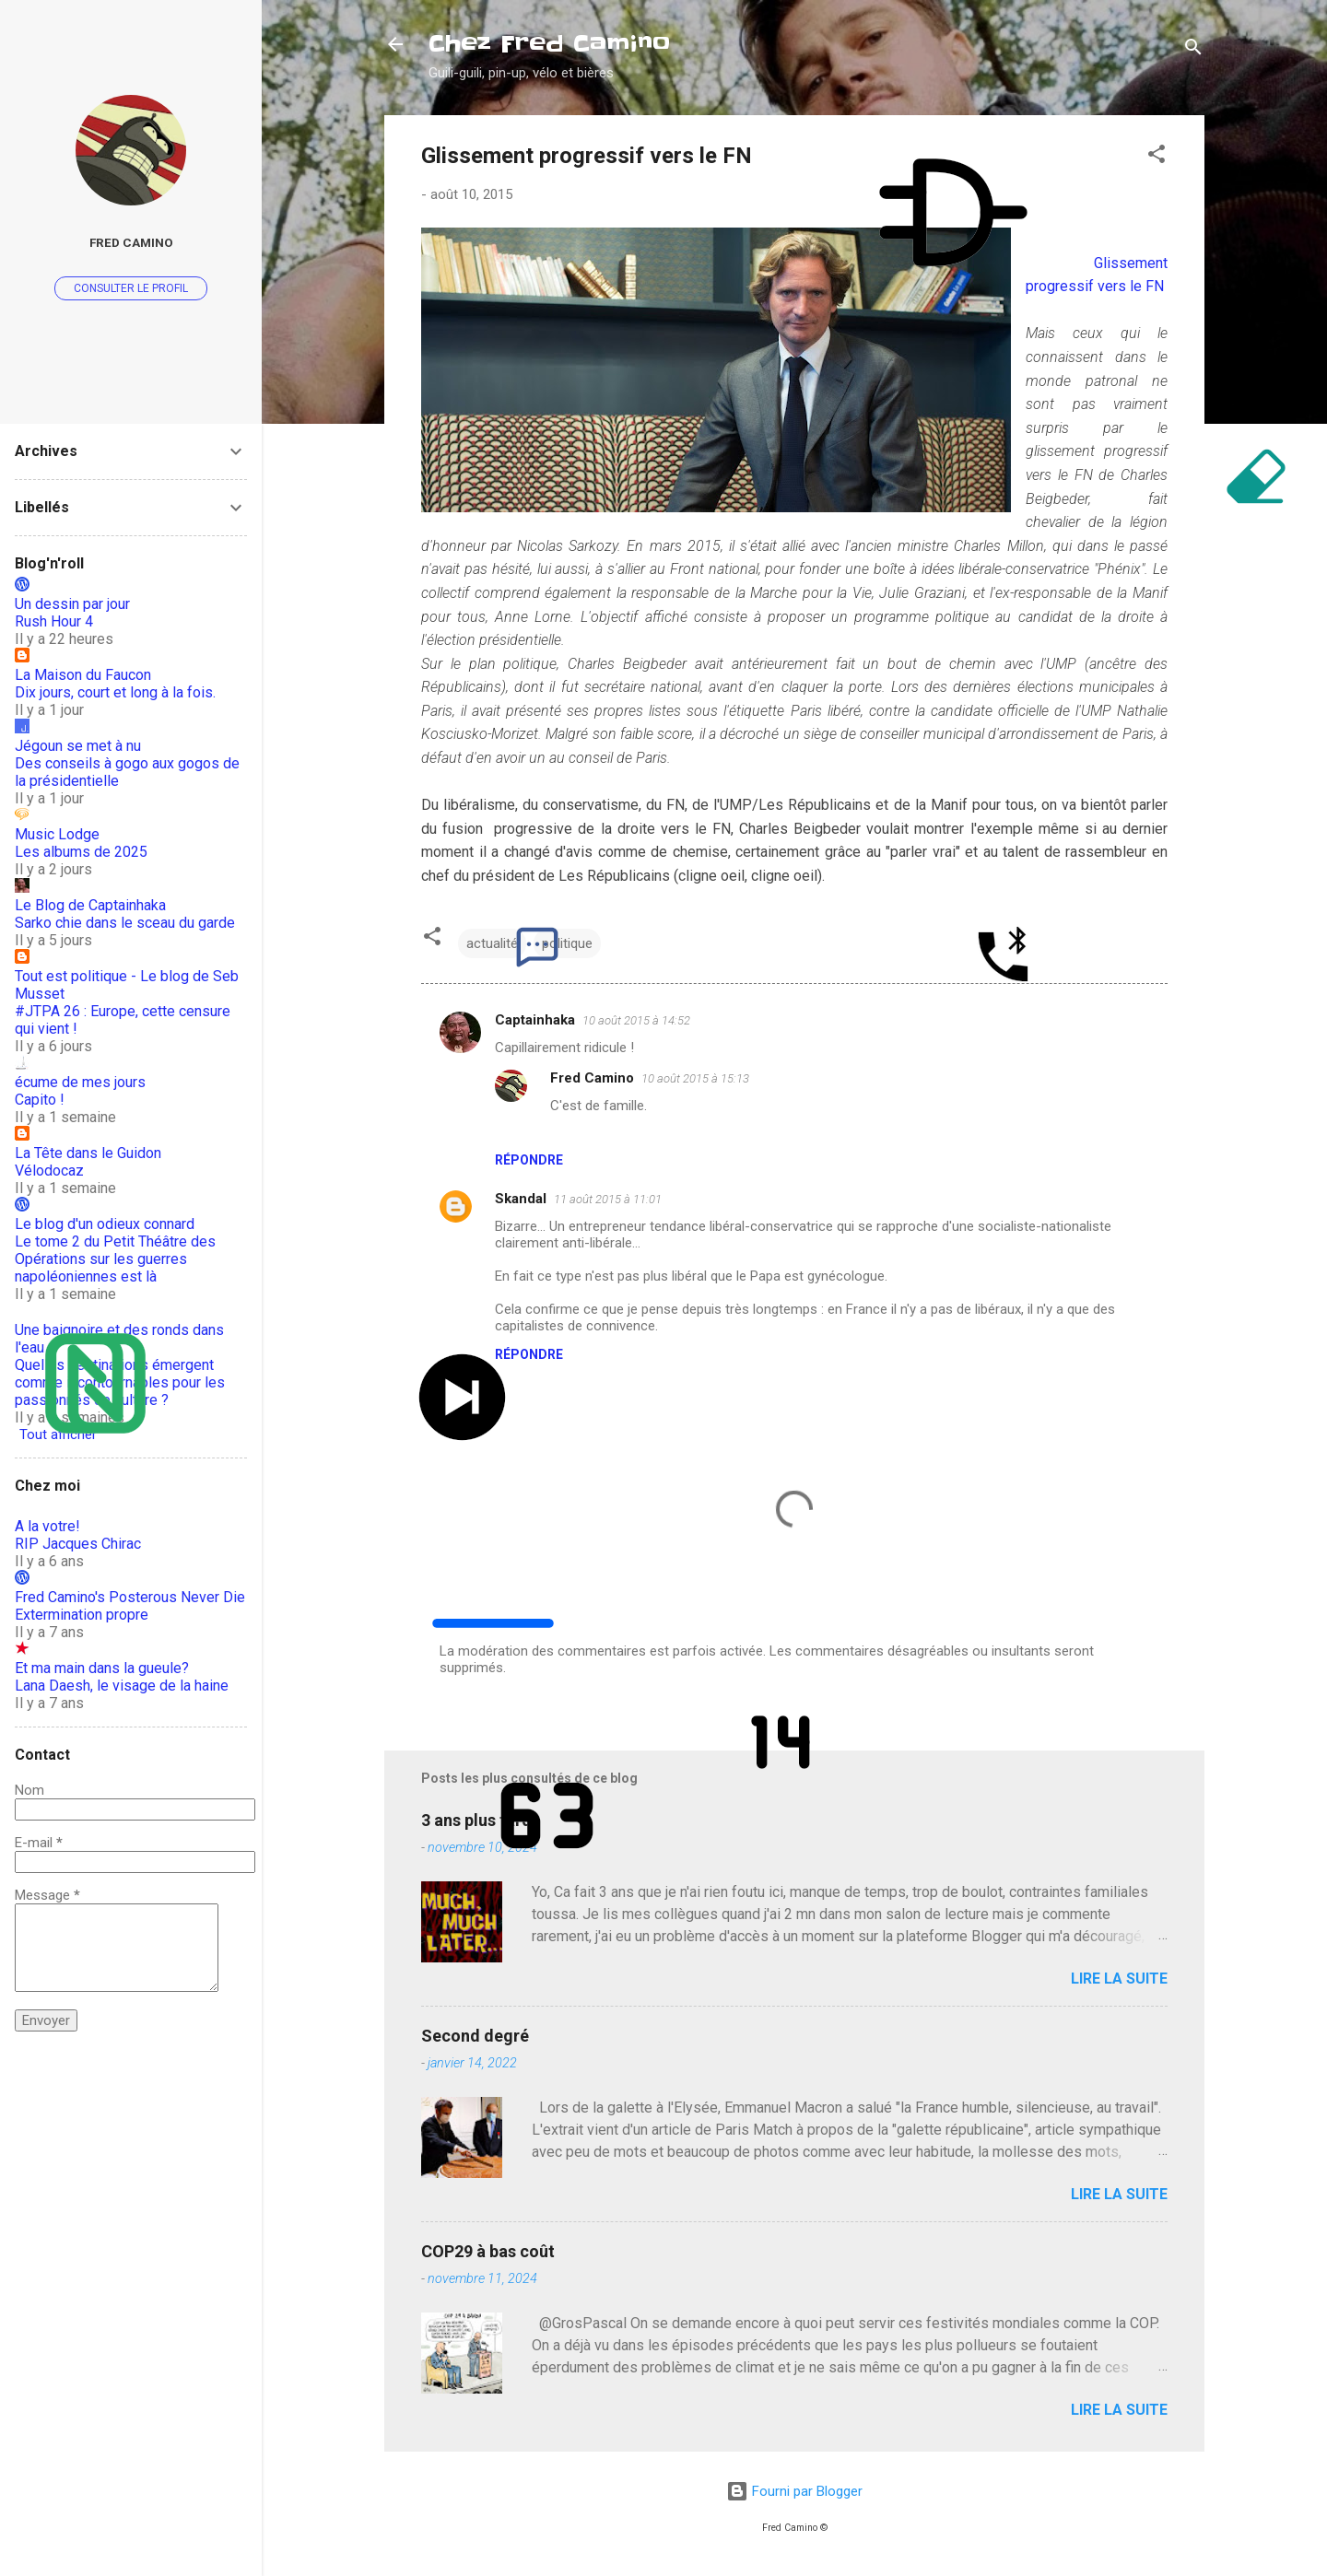 Image resolution: width=1327 pixels, height=2576 pixels. Describe the element at coordinates (953, 212) in the screenshot. I see `represents a logical AND gate in circuit diagrams` at that location.